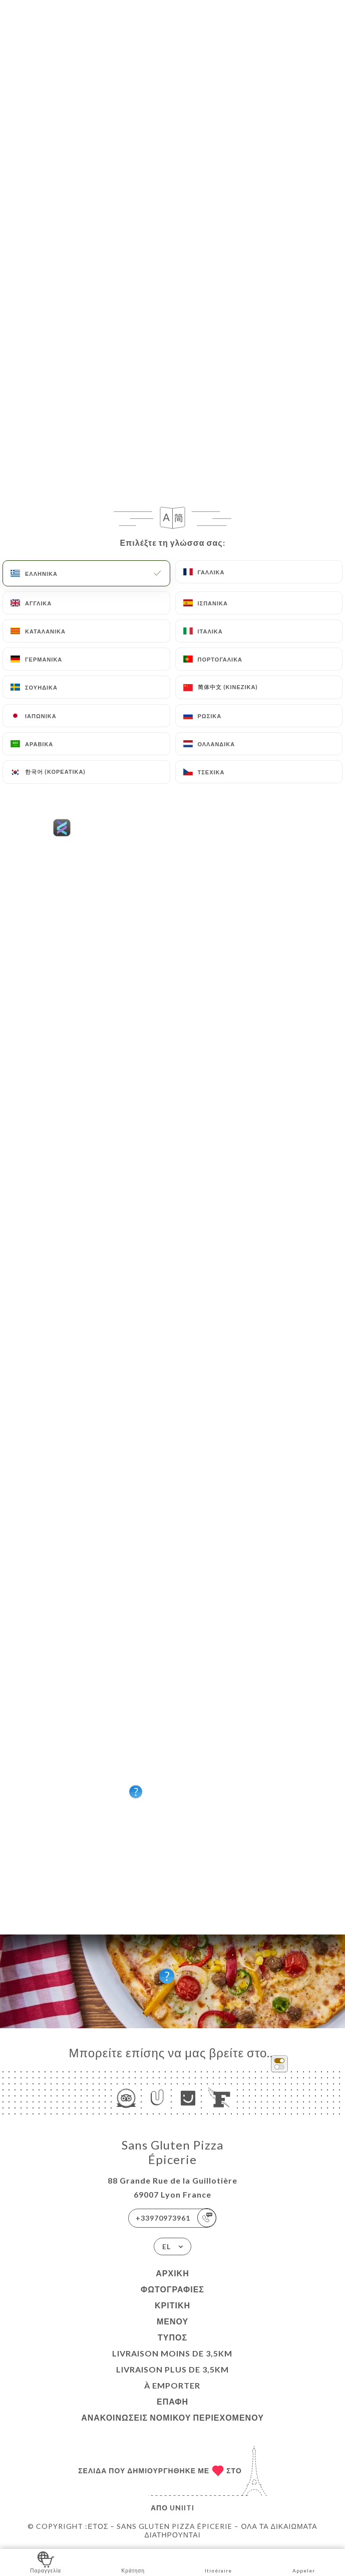  Describe the element at coordinates (167, 1976) in the screenshot. I see `access help documentation and support` at that location.